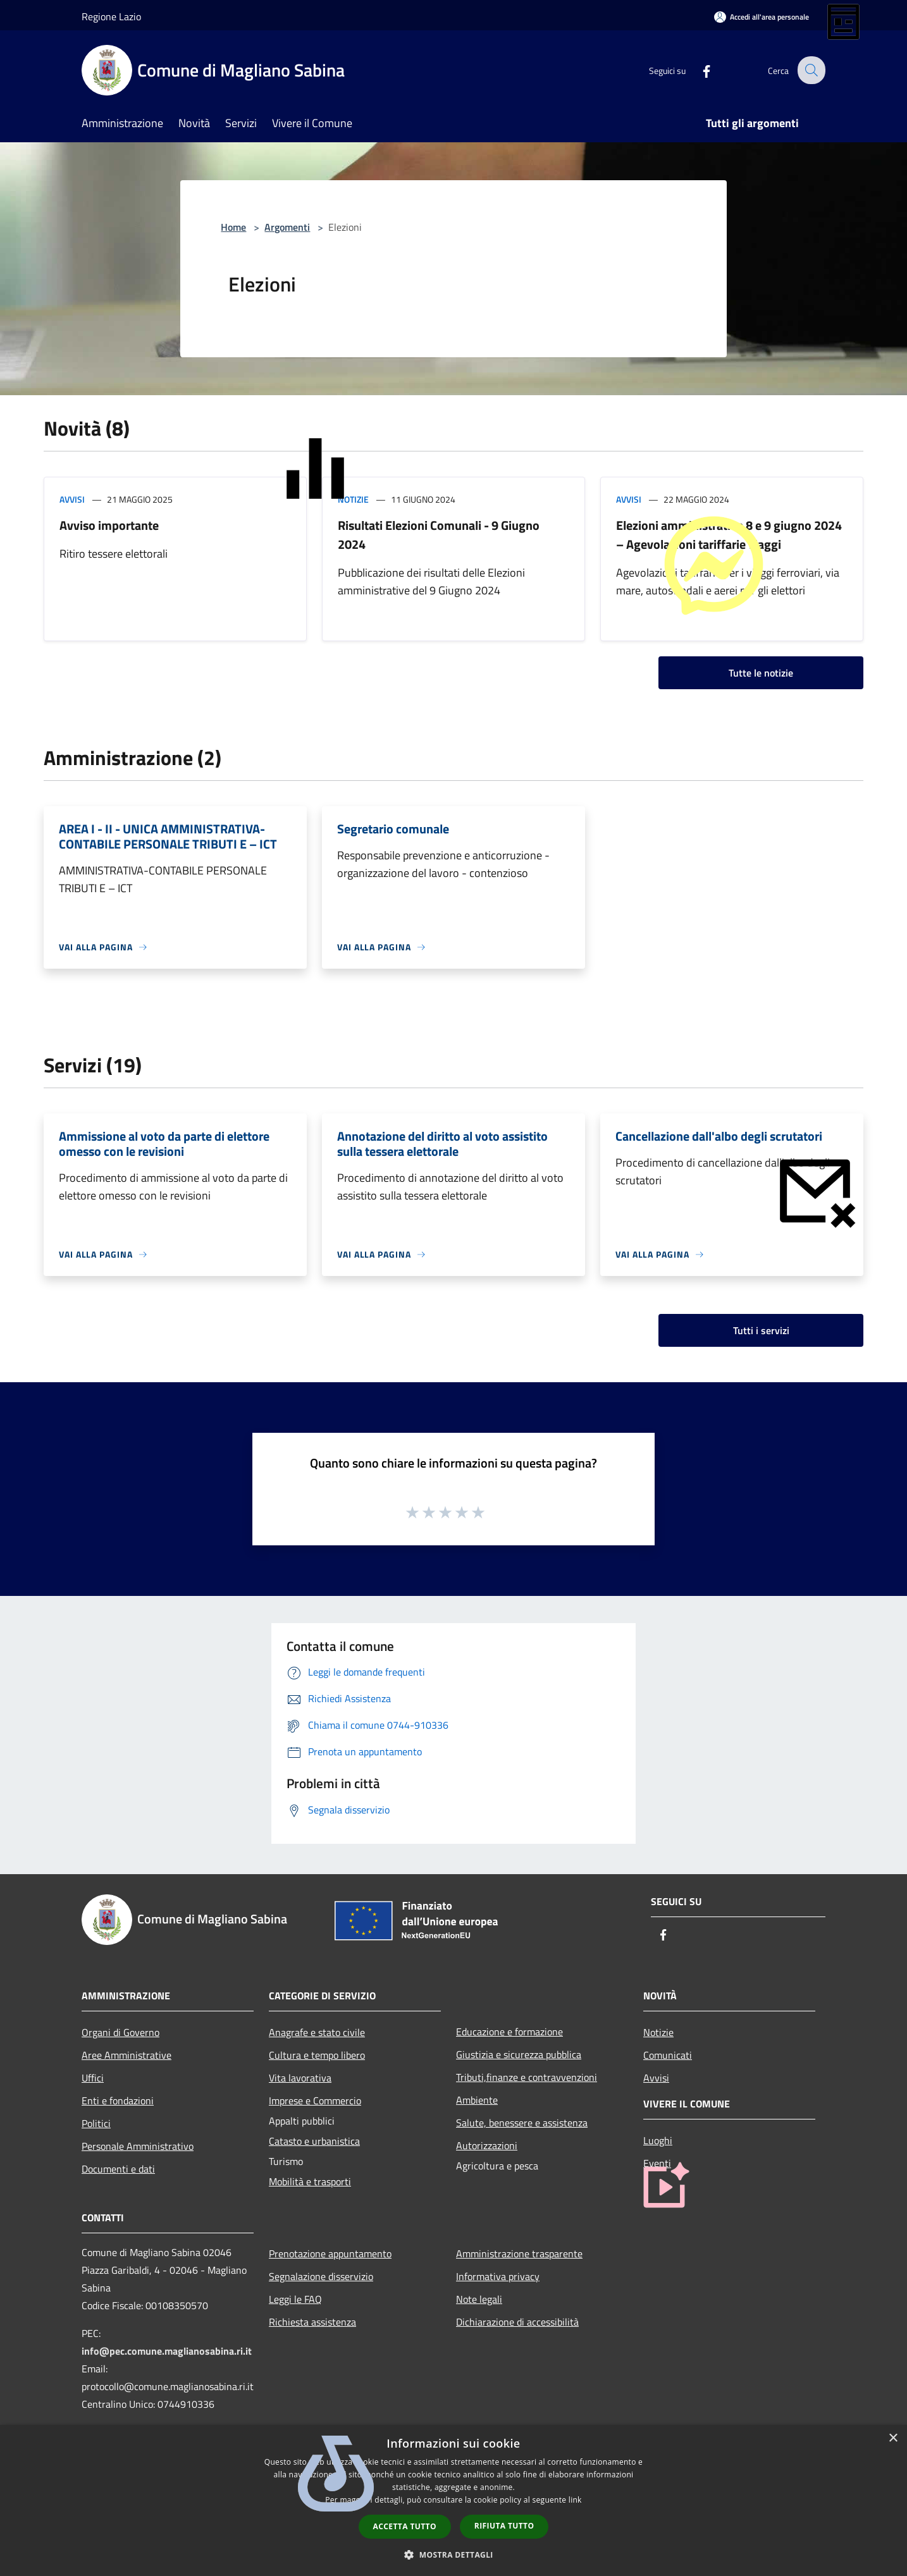 This screenshot has width=907, height=2576. What do you see at coordinates (664, 2187) in the screenshot?
I see `access AI-powered video tools` at bounding box center [664, 2187].